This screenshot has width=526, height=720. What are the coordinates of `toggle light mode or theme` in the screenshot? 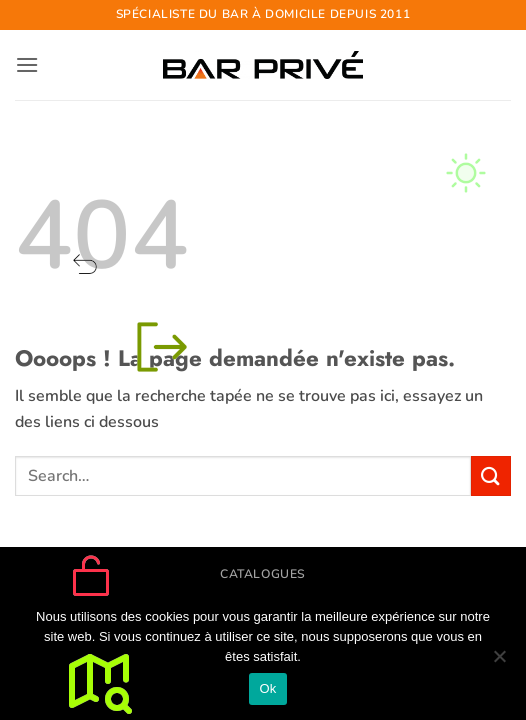 It's located at (466, 173).